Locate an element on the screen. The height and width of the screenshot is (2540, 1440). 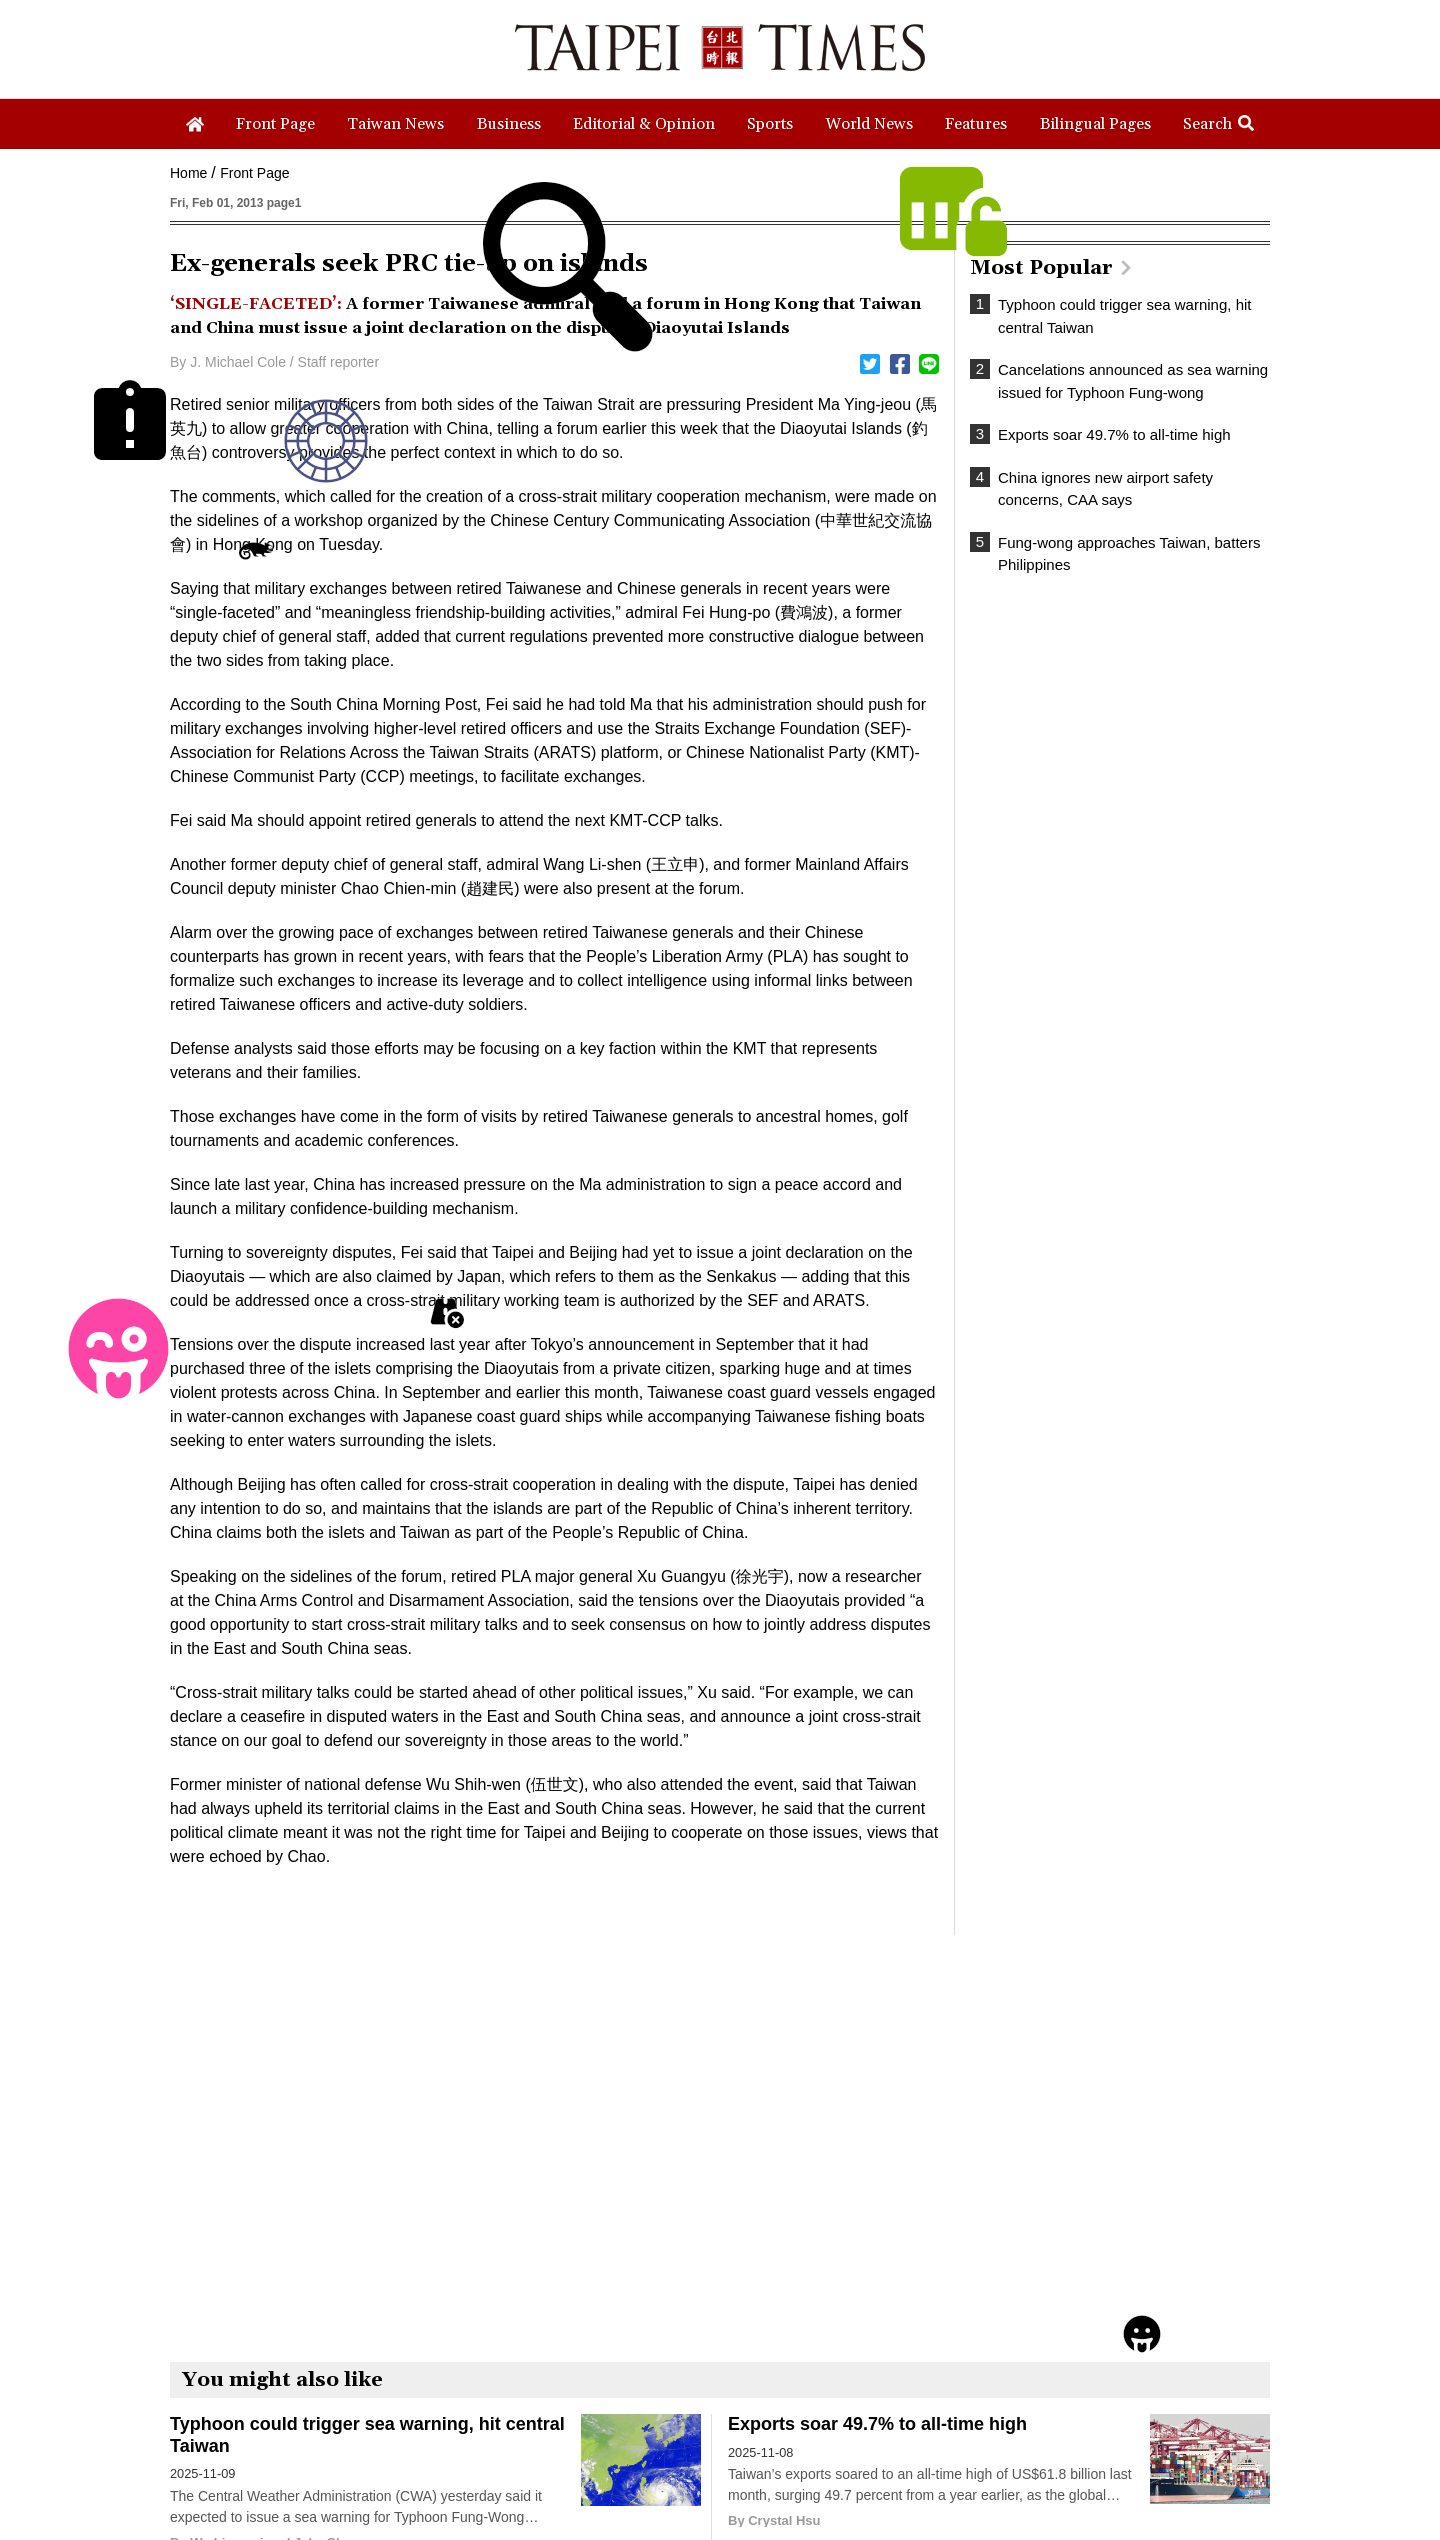
react with a playful or silly expression is located at coordinates (118, 1348).